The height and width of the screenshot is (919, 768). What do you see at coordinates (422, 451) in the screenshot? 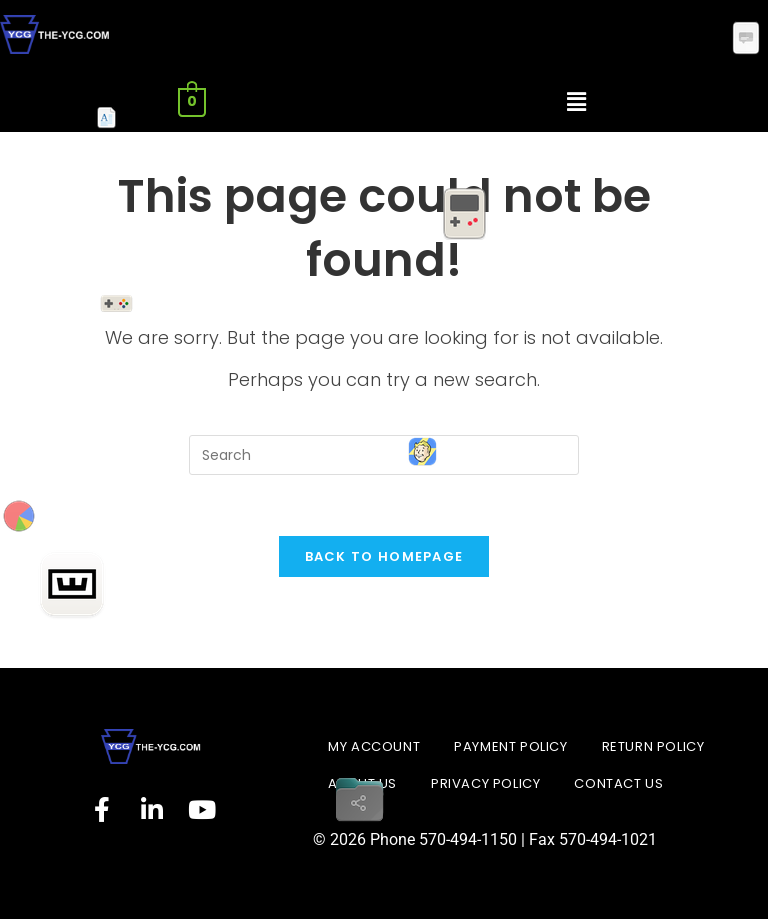
I see `launch Fallout 4 game` at bounding box center [422, 451].